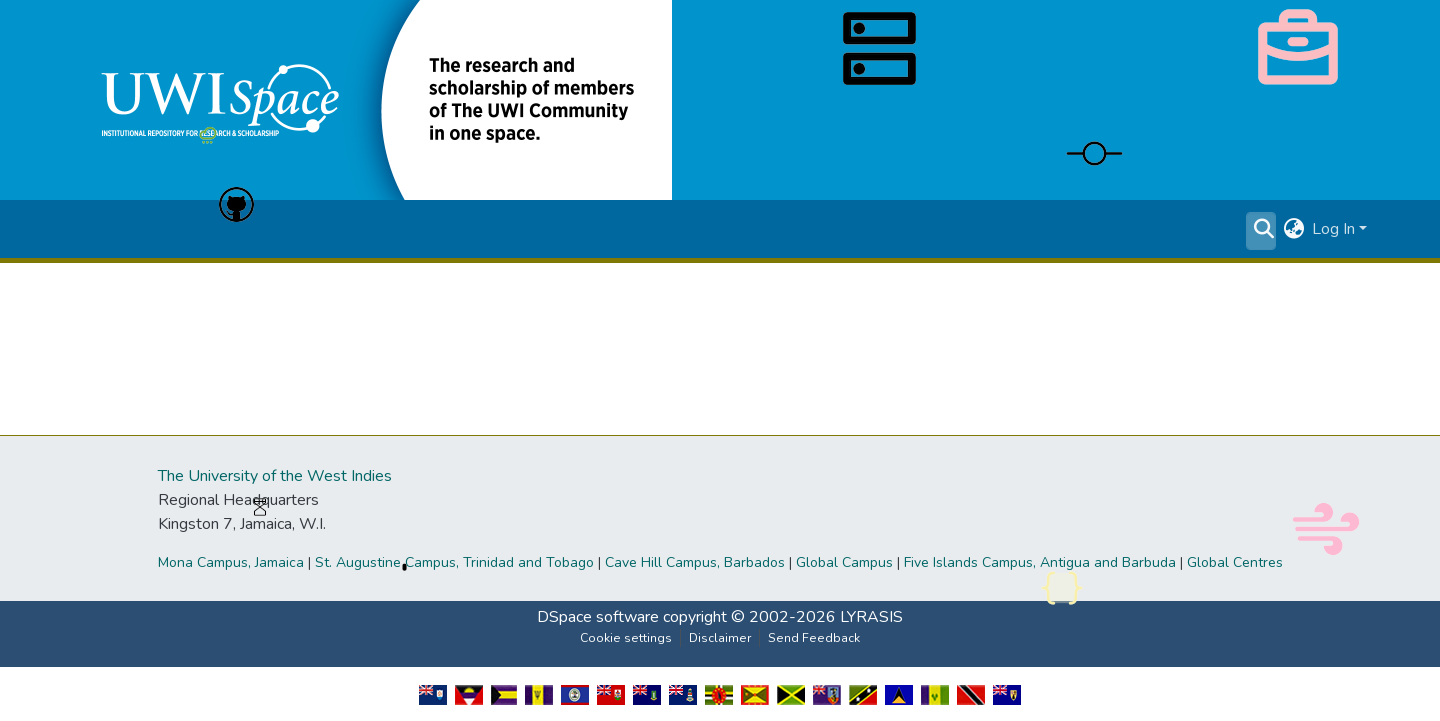 The width and height of the screenshot is (1440, 721). Describe the element at coordinates (436, 542) in the screenshot. I see `indicates no cellular signal available` at that location.